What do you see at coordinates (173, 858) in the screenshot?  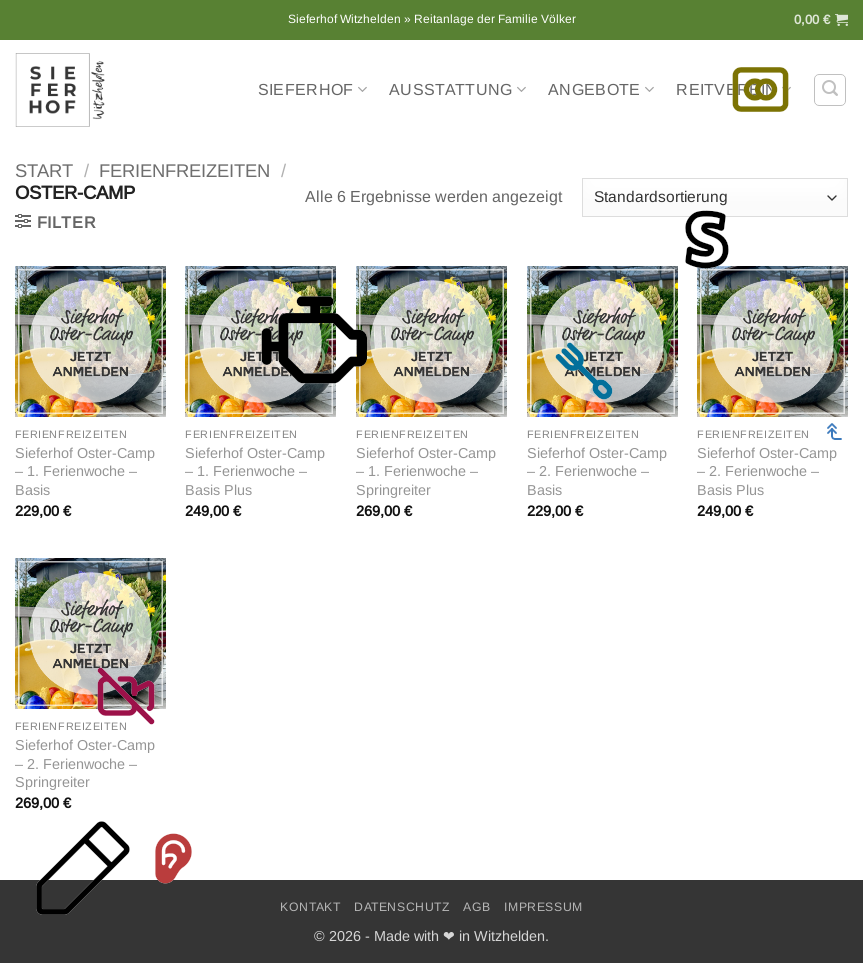 I see `adjust audio or hearing accessibility settings` at bounding box center [173, 858].